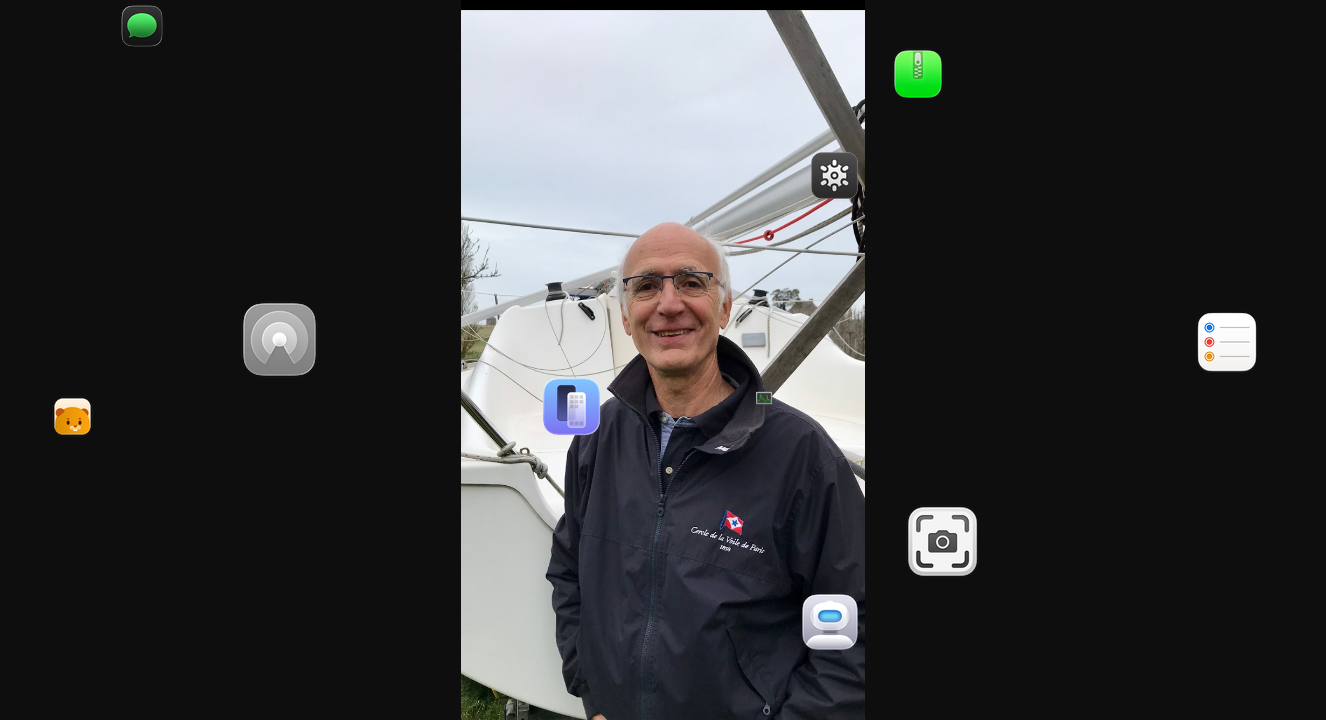 The width and height of the screenshot is (1326, 720). What do you see at coordinates (571, 406) in the screenshot?
I see `open kde connect preferences` at bounding box center [571, 406].